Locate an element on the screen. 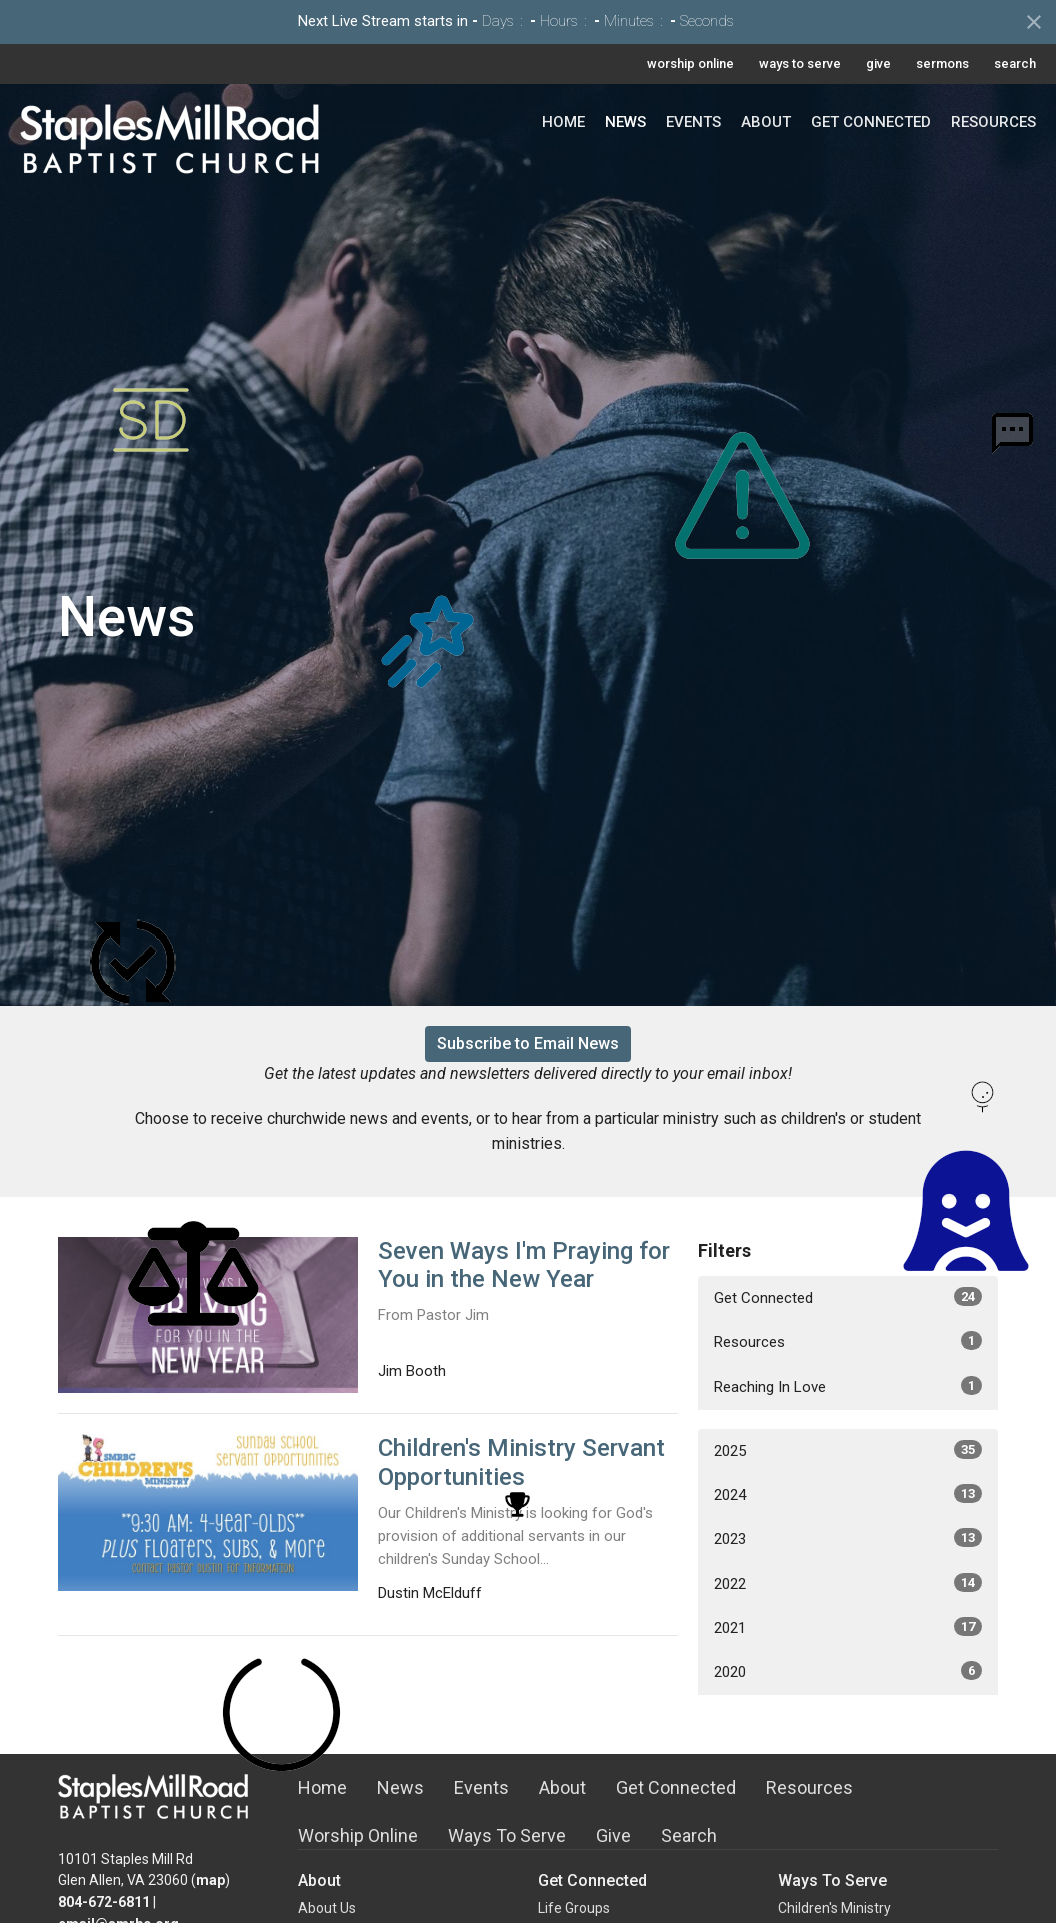 The image size is (1056, 1923). loading or processing in progress is located at coordinates (281, 1712).